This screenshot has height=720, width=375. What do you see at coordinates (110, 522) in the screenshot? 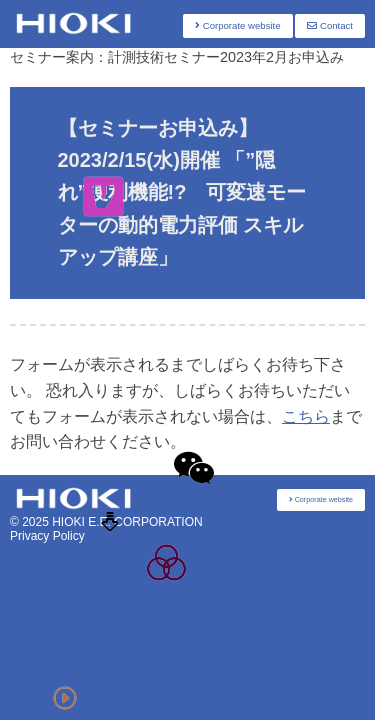
I see `download all items in queue` at bounding box center [110, 522].